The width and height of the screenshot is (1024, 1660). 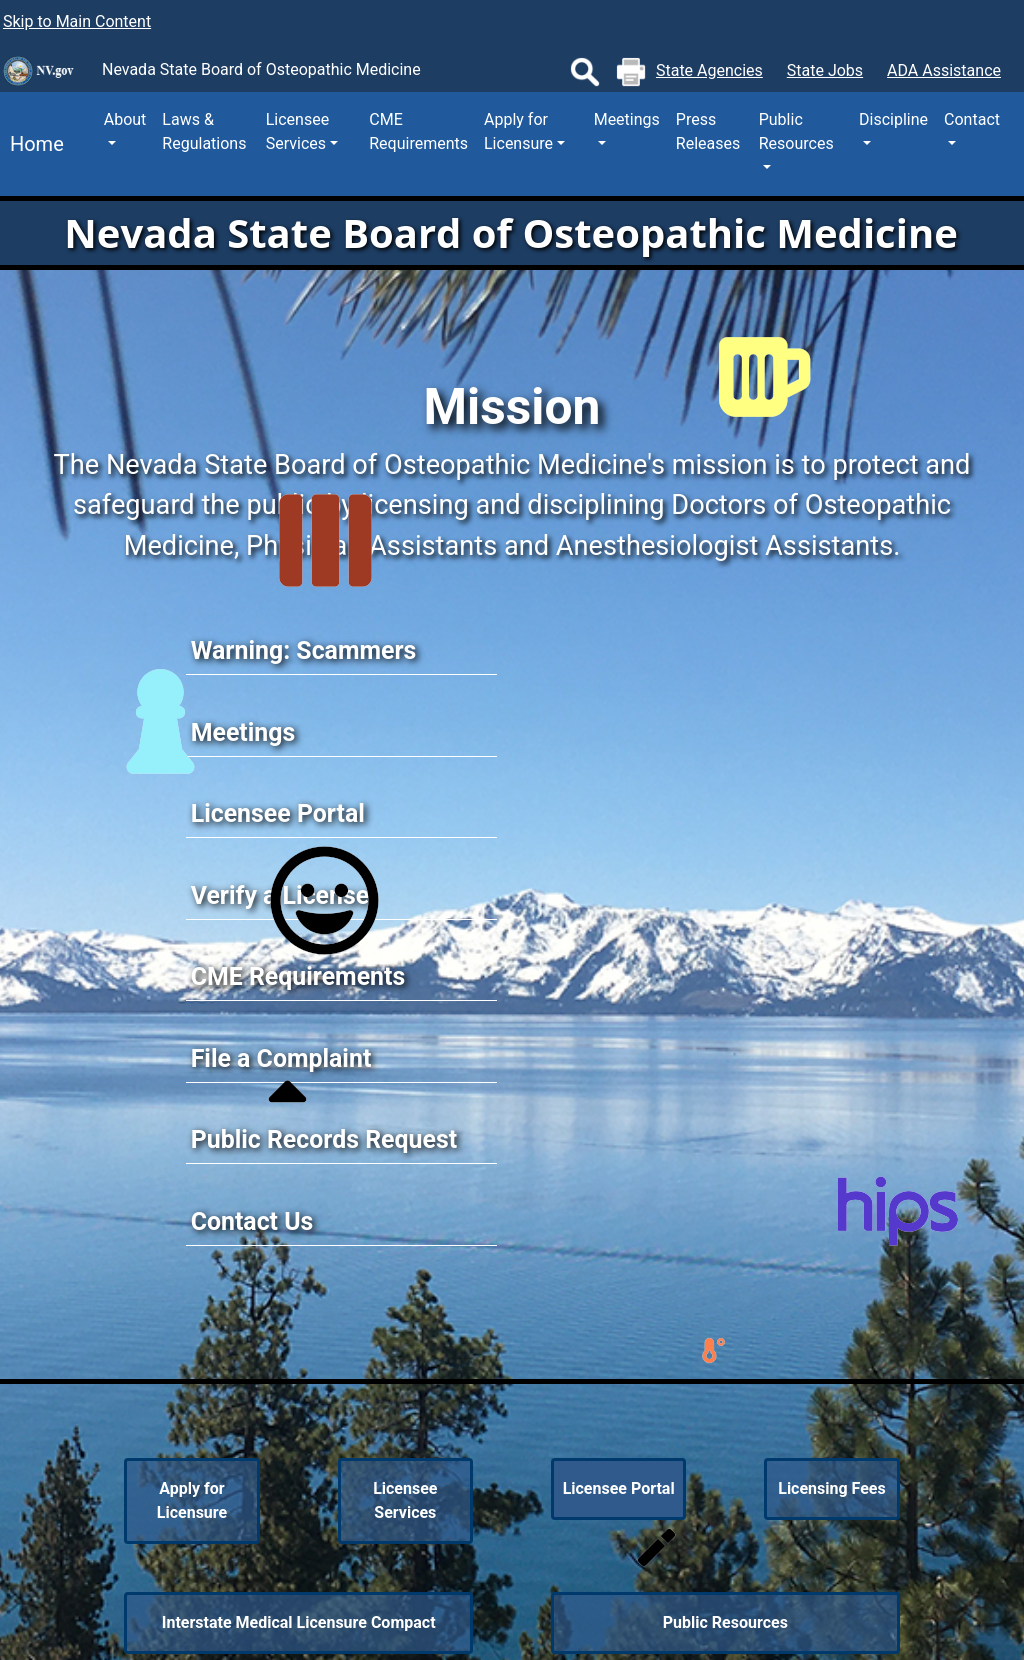 I want to click on play chess or access chess game, so click(x=160, y=724).